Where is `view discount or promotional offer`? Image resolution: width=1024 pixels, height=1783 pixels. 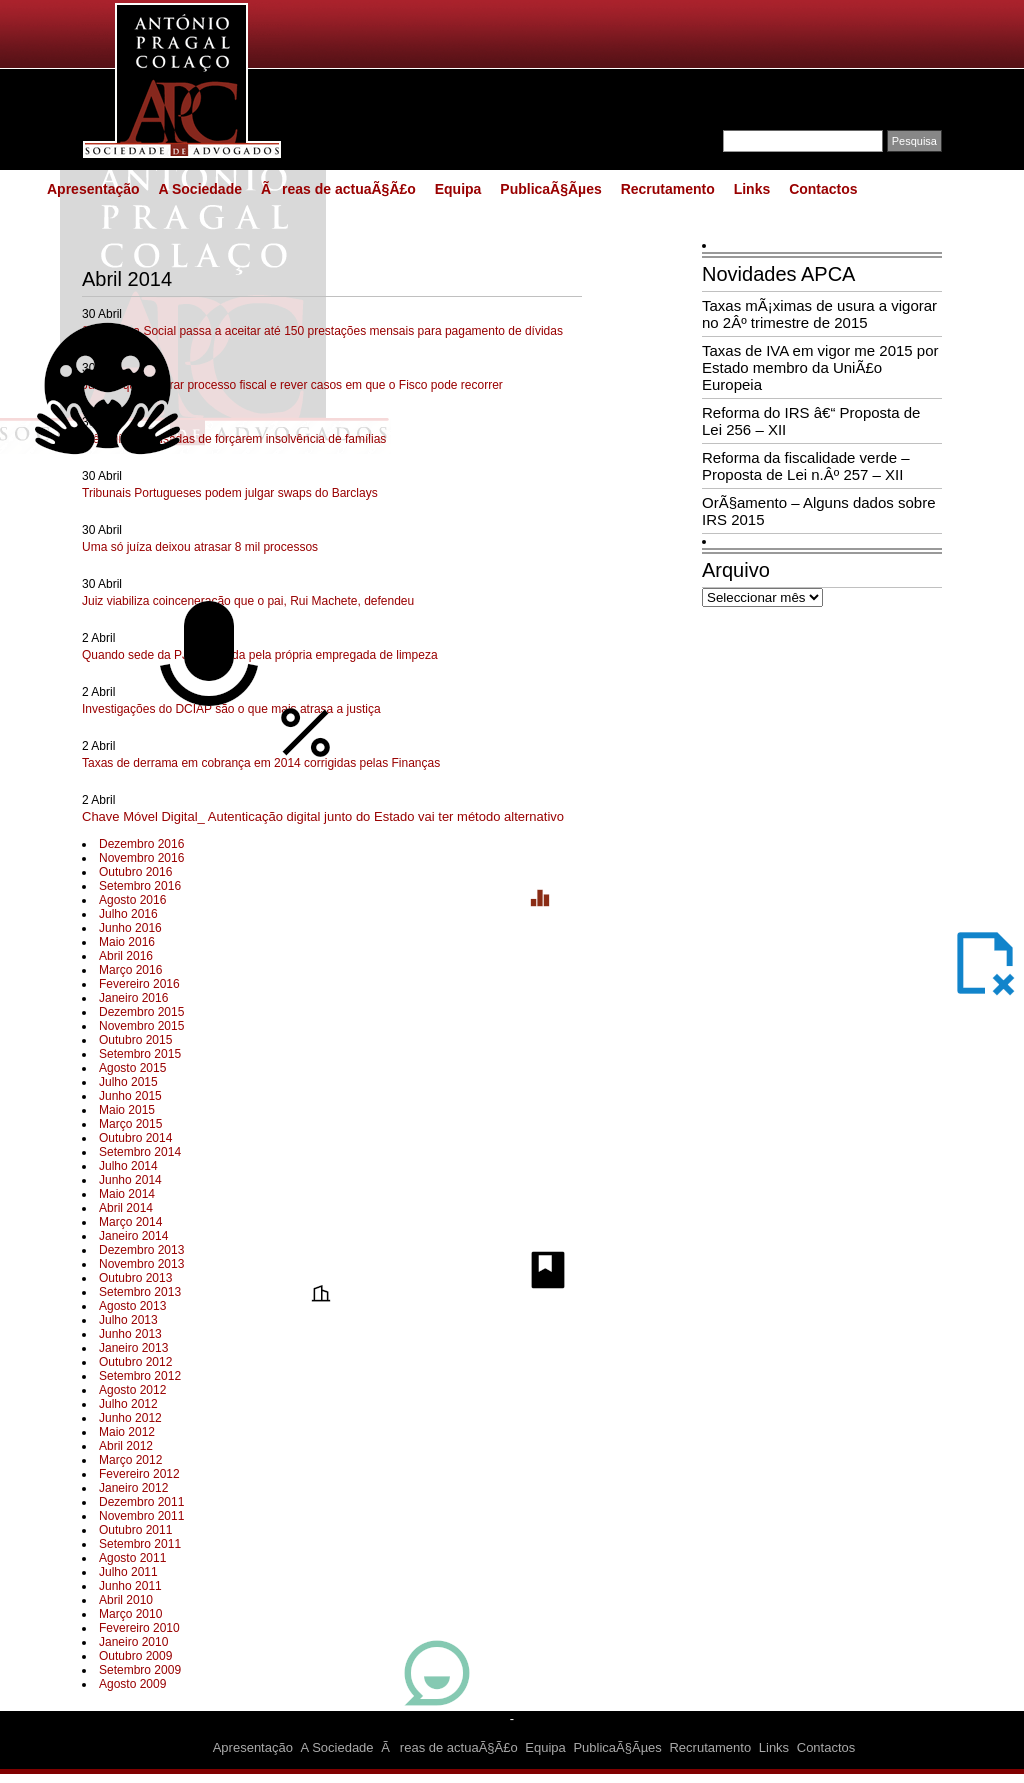 view discount or promotional offer is located at coordinates (305, 732).